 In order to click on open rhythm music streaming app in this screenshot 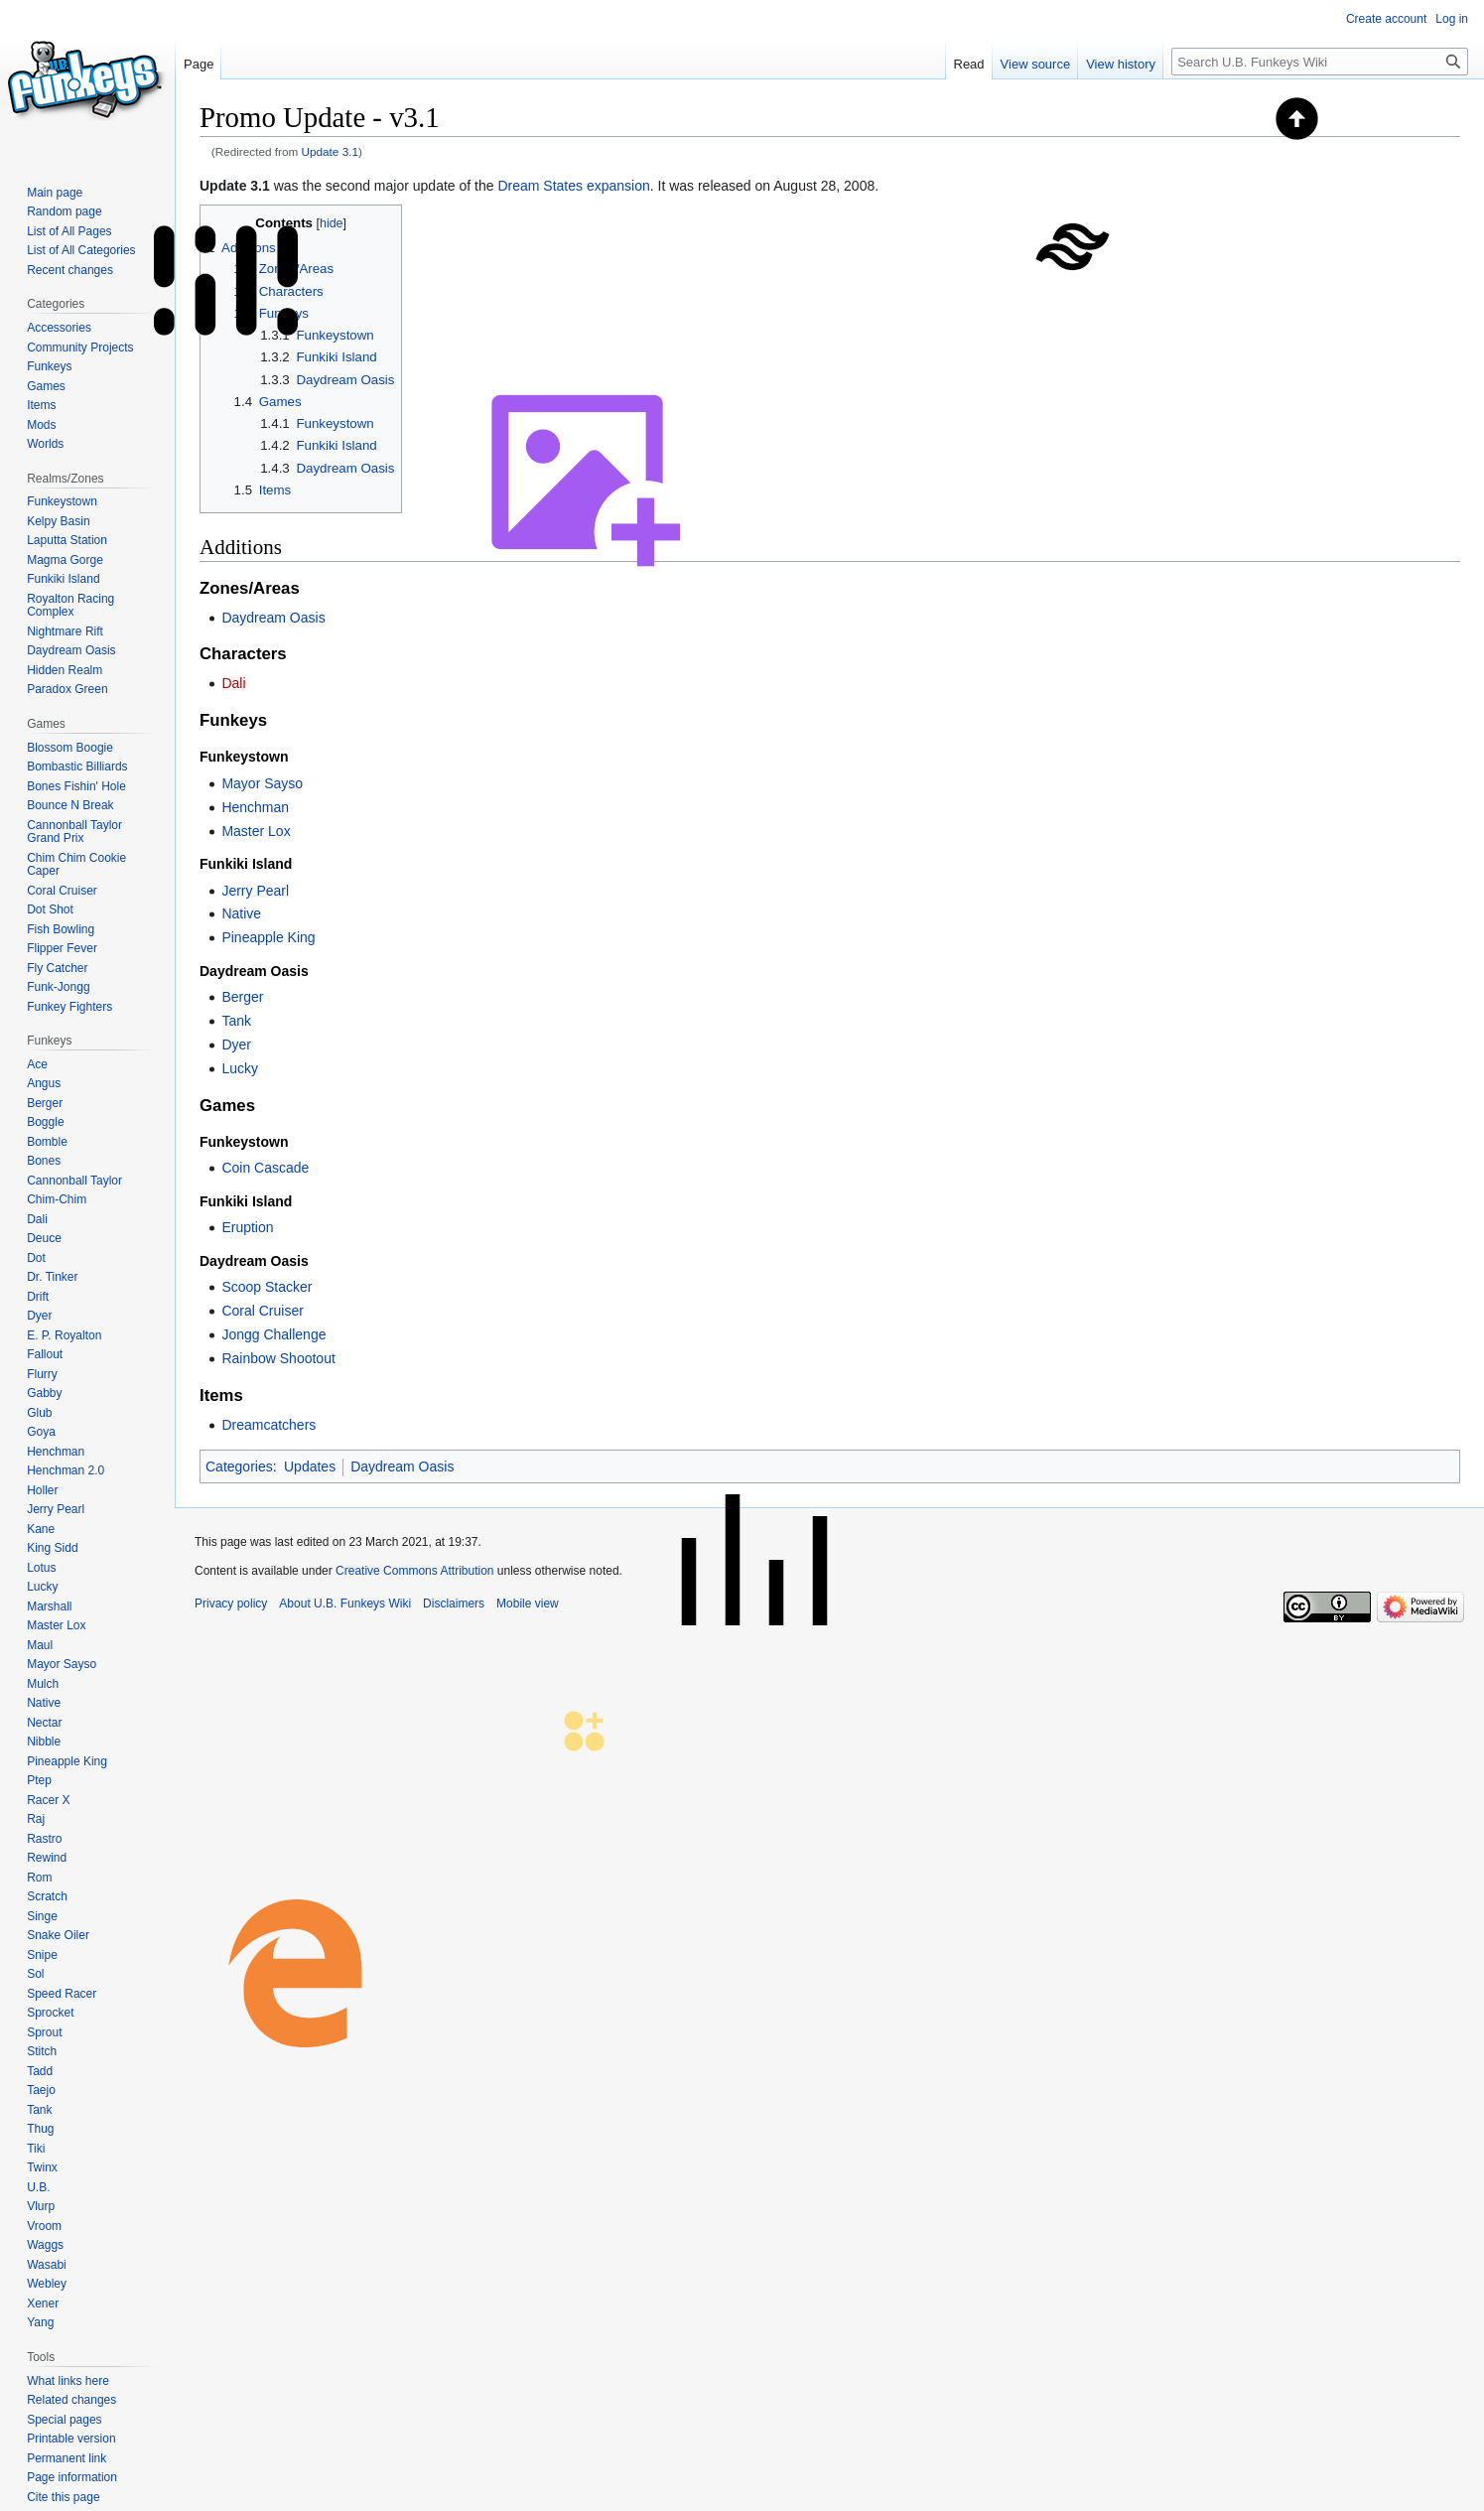, I will do `click(754, 1560)`.